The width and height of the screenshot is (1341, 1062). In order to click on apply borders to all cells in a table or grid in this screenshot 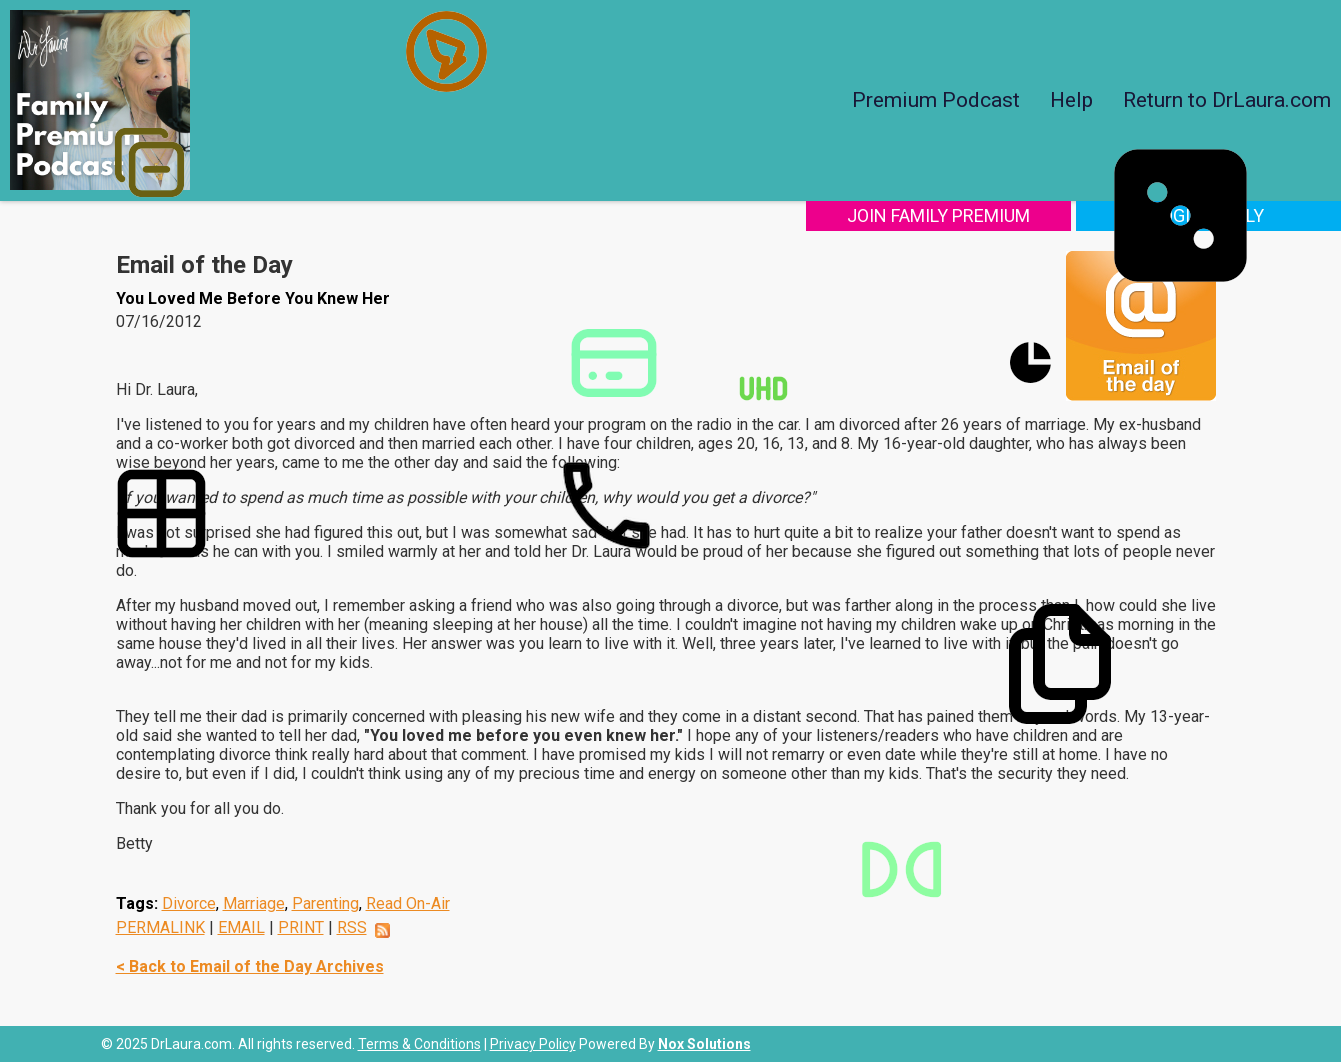, I will do `click(161, 513)`.